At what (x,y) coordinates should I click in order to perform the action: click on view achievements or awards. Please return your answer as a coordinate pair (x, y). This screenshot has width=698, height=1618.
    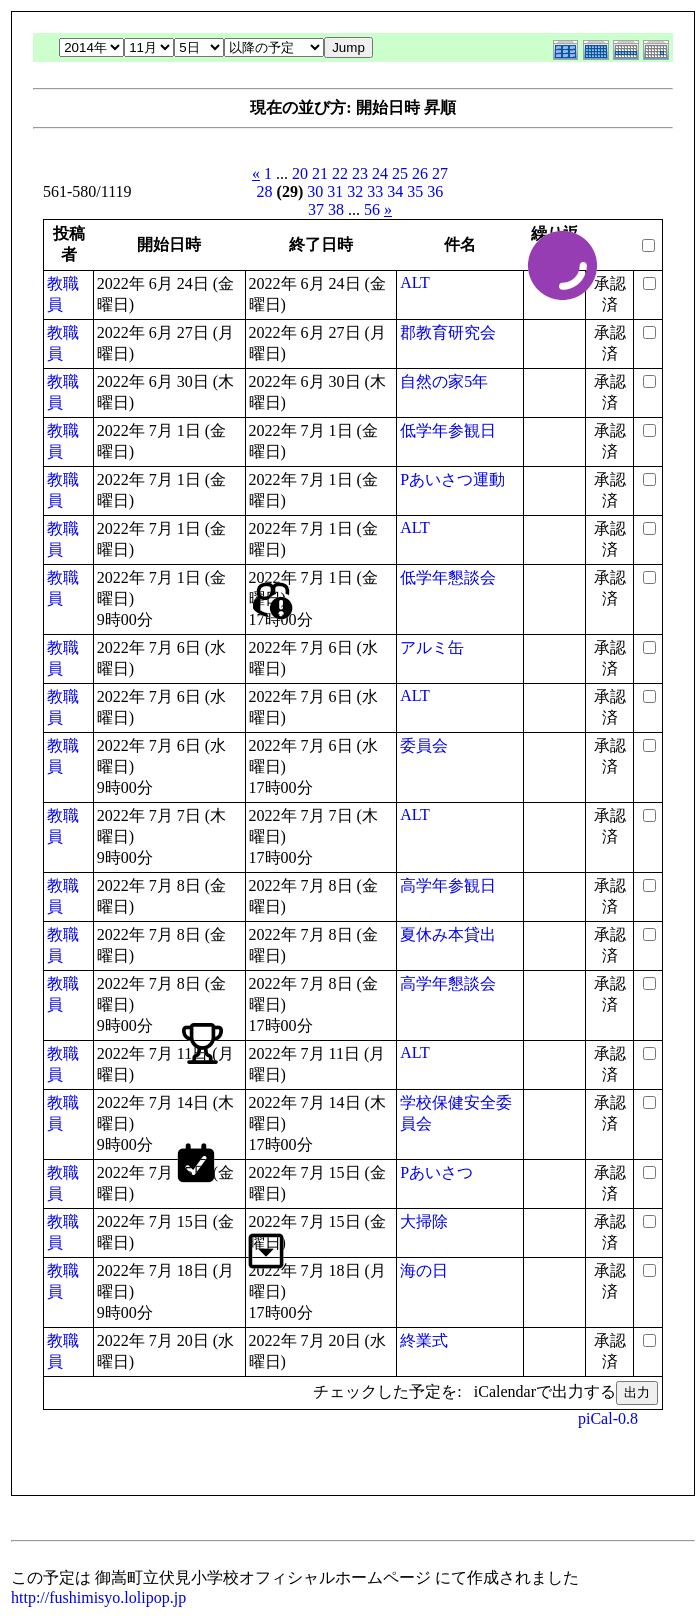
    Looking at the image, I should click on (202, 1043).